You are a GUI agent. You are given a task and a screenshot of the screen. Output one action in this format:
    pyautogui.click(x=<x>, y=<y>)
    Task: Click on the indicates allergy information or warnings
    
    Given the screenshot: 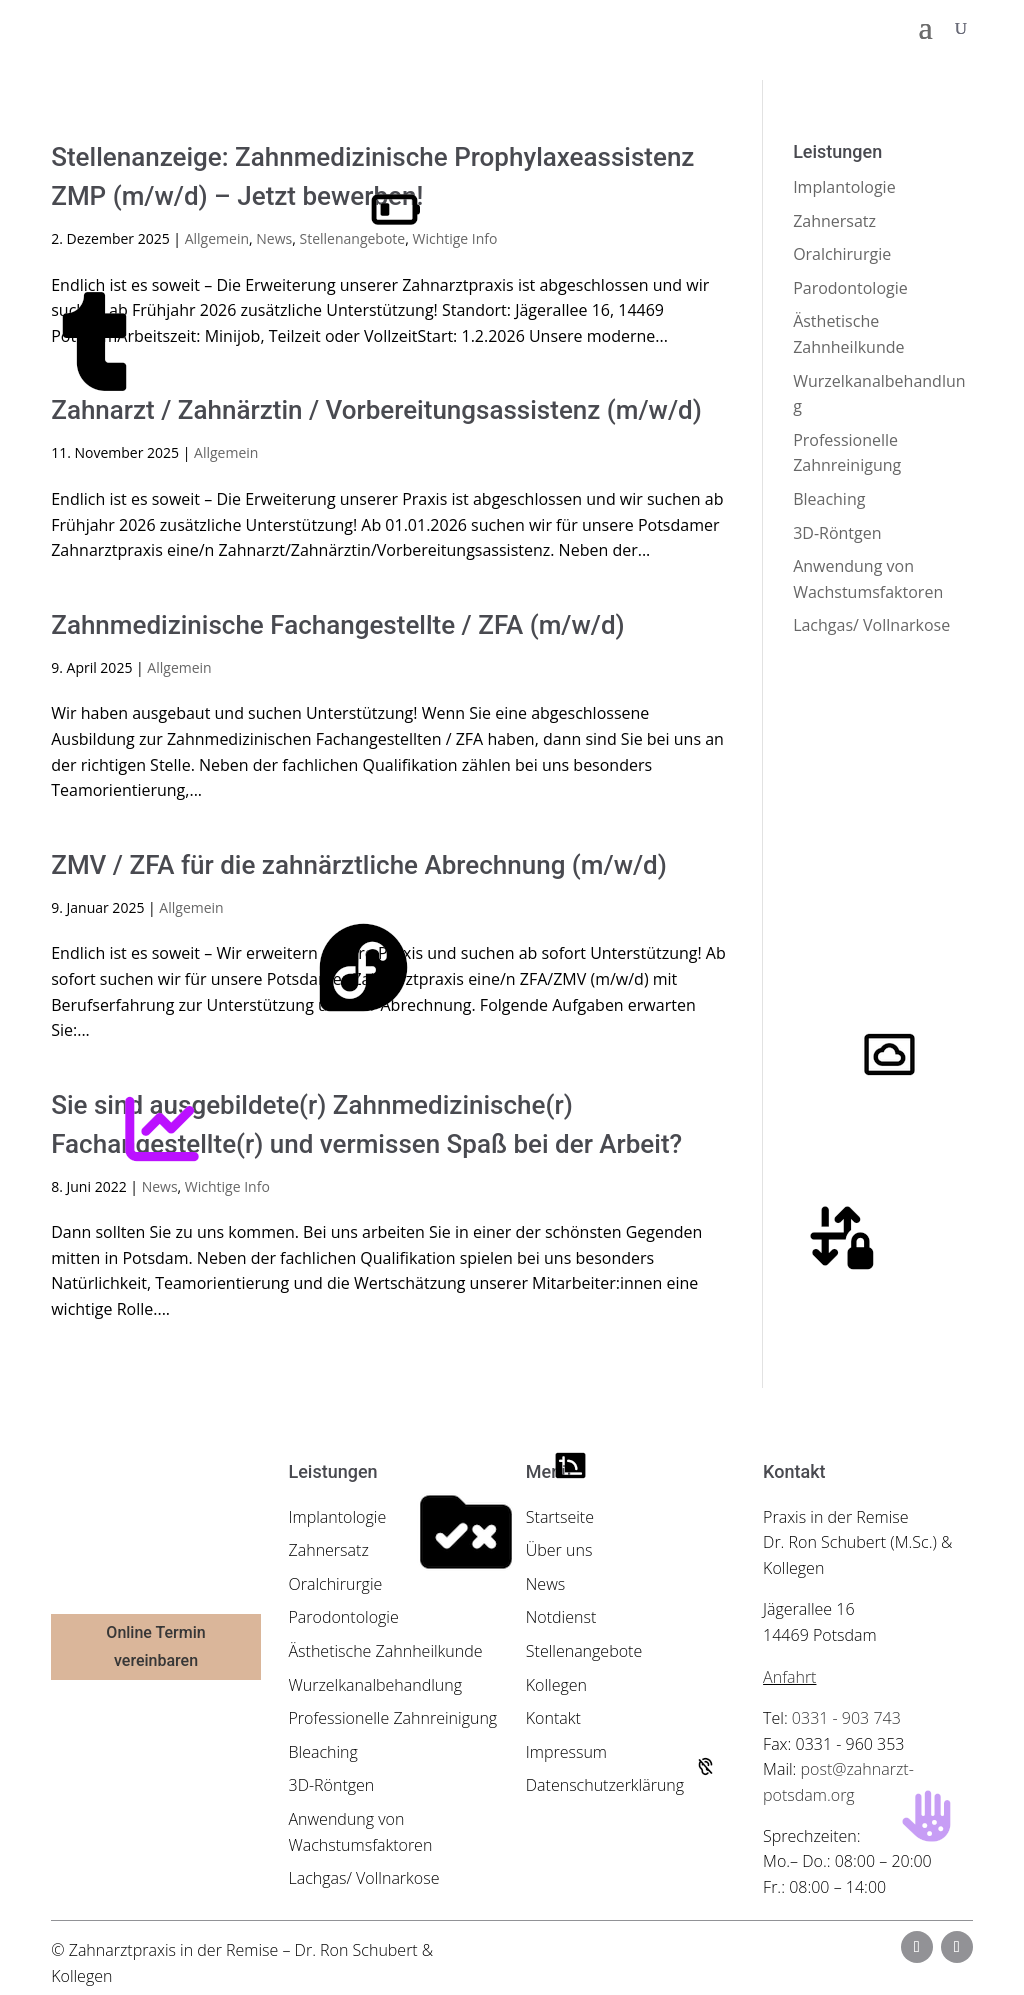 What is the action you would take?
    pyautogui.click(x=928, y=1816)
    